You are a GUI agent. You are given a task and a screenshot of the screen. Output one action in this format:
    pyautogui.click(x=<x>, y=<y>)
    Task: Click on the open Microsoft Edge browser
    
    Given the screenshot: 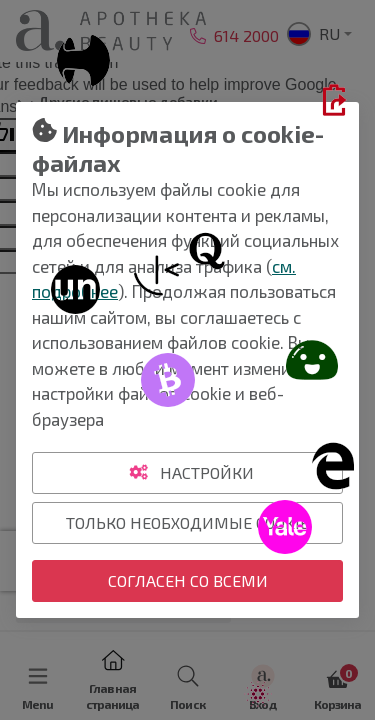 What is the action you would take?
    pyautogui.click(x=333, y=466)
    